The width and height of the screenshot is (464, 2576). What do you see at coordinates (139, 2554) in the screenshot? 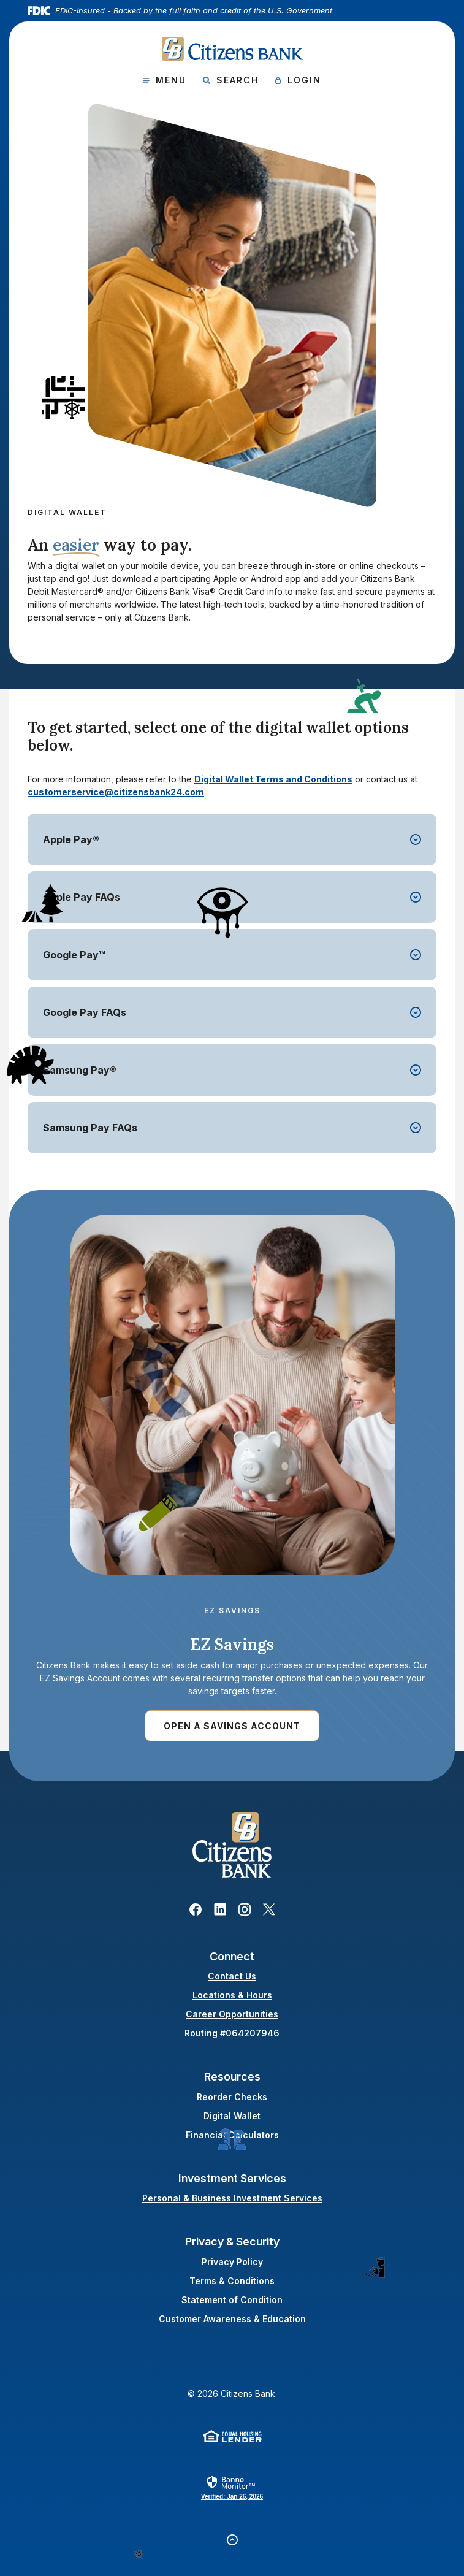
I see `indicates an unstable or volatile item in inventory` at bounding box center [139, 2554].